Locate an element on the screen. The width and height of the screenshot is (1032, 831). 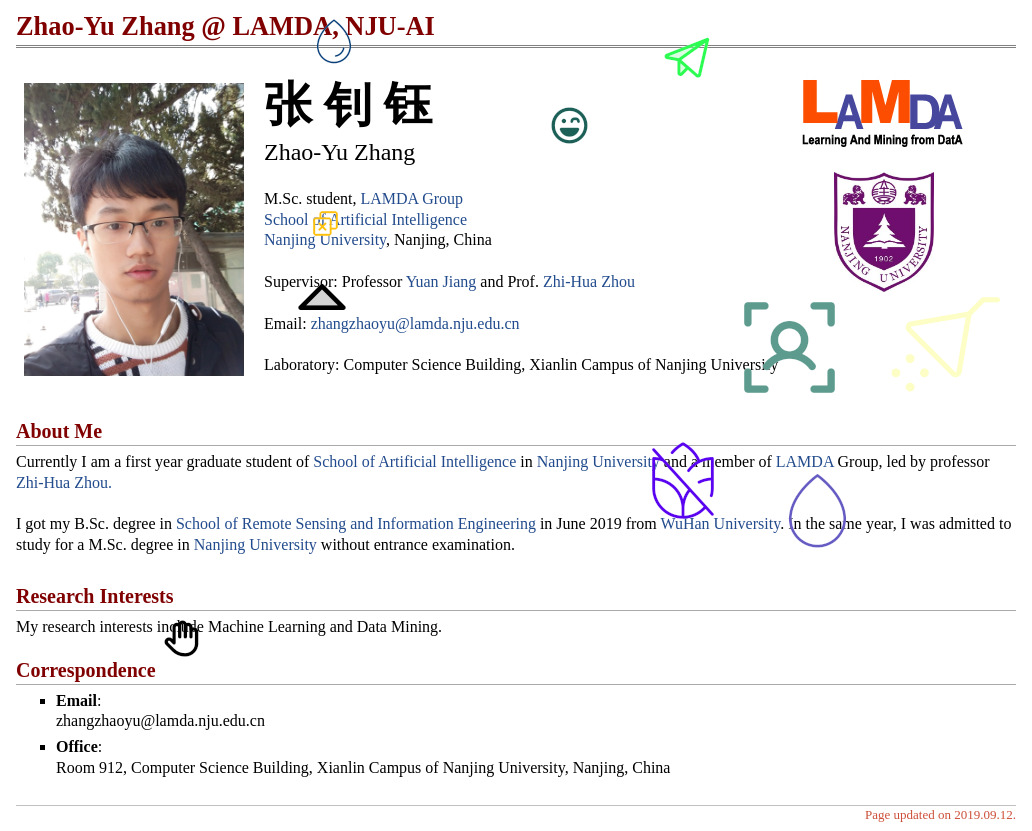
indicates water or liquid content is located at coordinates (817, 513).